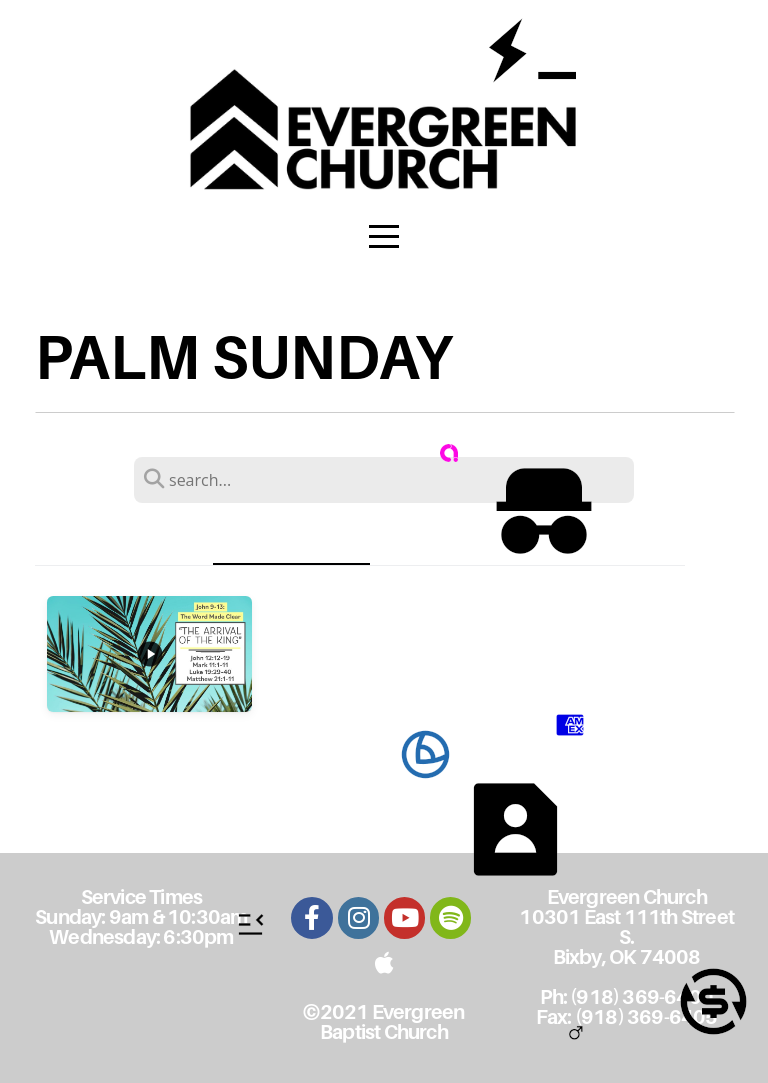 This screenshot has width=768, height=1083. I want to click on enable incognito or private browsing mode, so click(544, 511).